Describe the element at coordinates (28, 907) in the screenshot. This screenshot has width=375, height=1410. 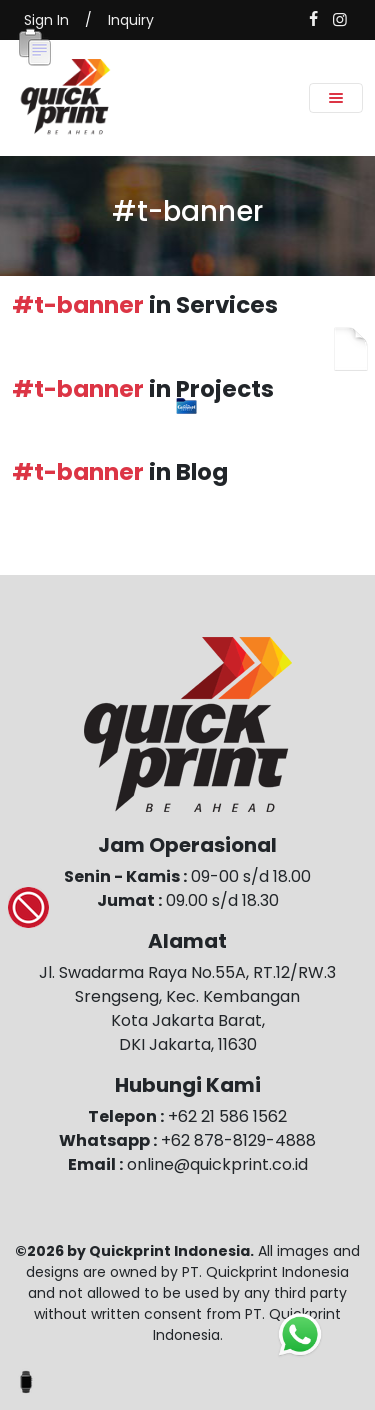
I see `clear or delete text from an input field` at that location.